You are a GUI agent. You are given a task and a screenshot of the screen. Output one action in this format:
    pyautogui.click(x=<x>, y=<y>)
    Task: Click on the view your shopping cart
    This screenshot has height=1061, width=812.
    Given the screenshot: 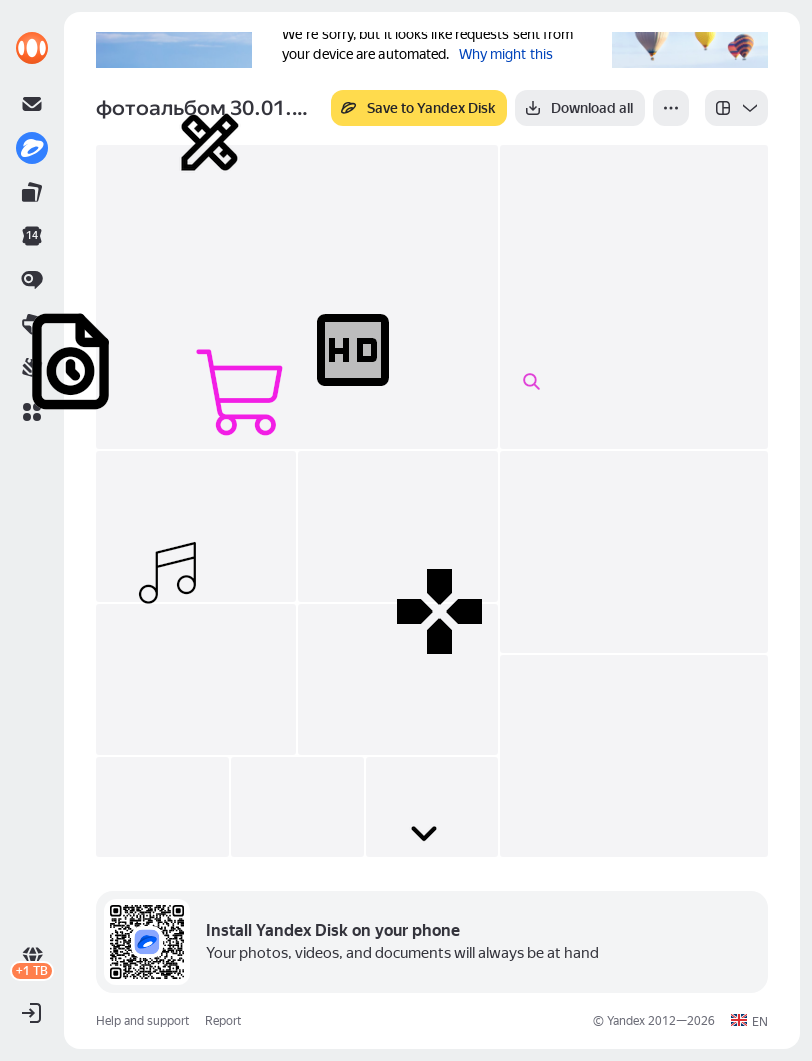 What is the action you would take?
    pyautogui.click(x=241, y=394)
    